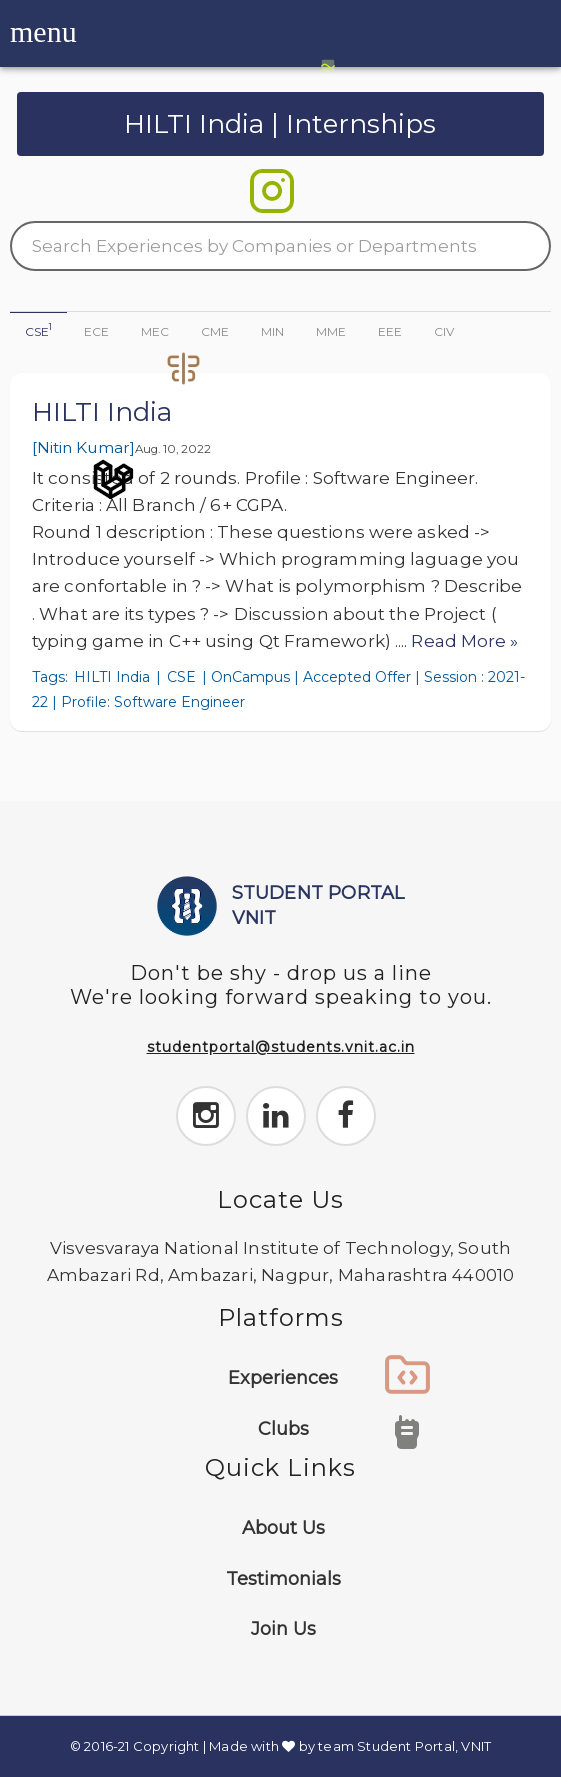 Image resolution: width=561 pixels, height=1777 pixels. Describe the element at coordinates (407, 1375) in the screenshot. I see `open code files directory` at that location.